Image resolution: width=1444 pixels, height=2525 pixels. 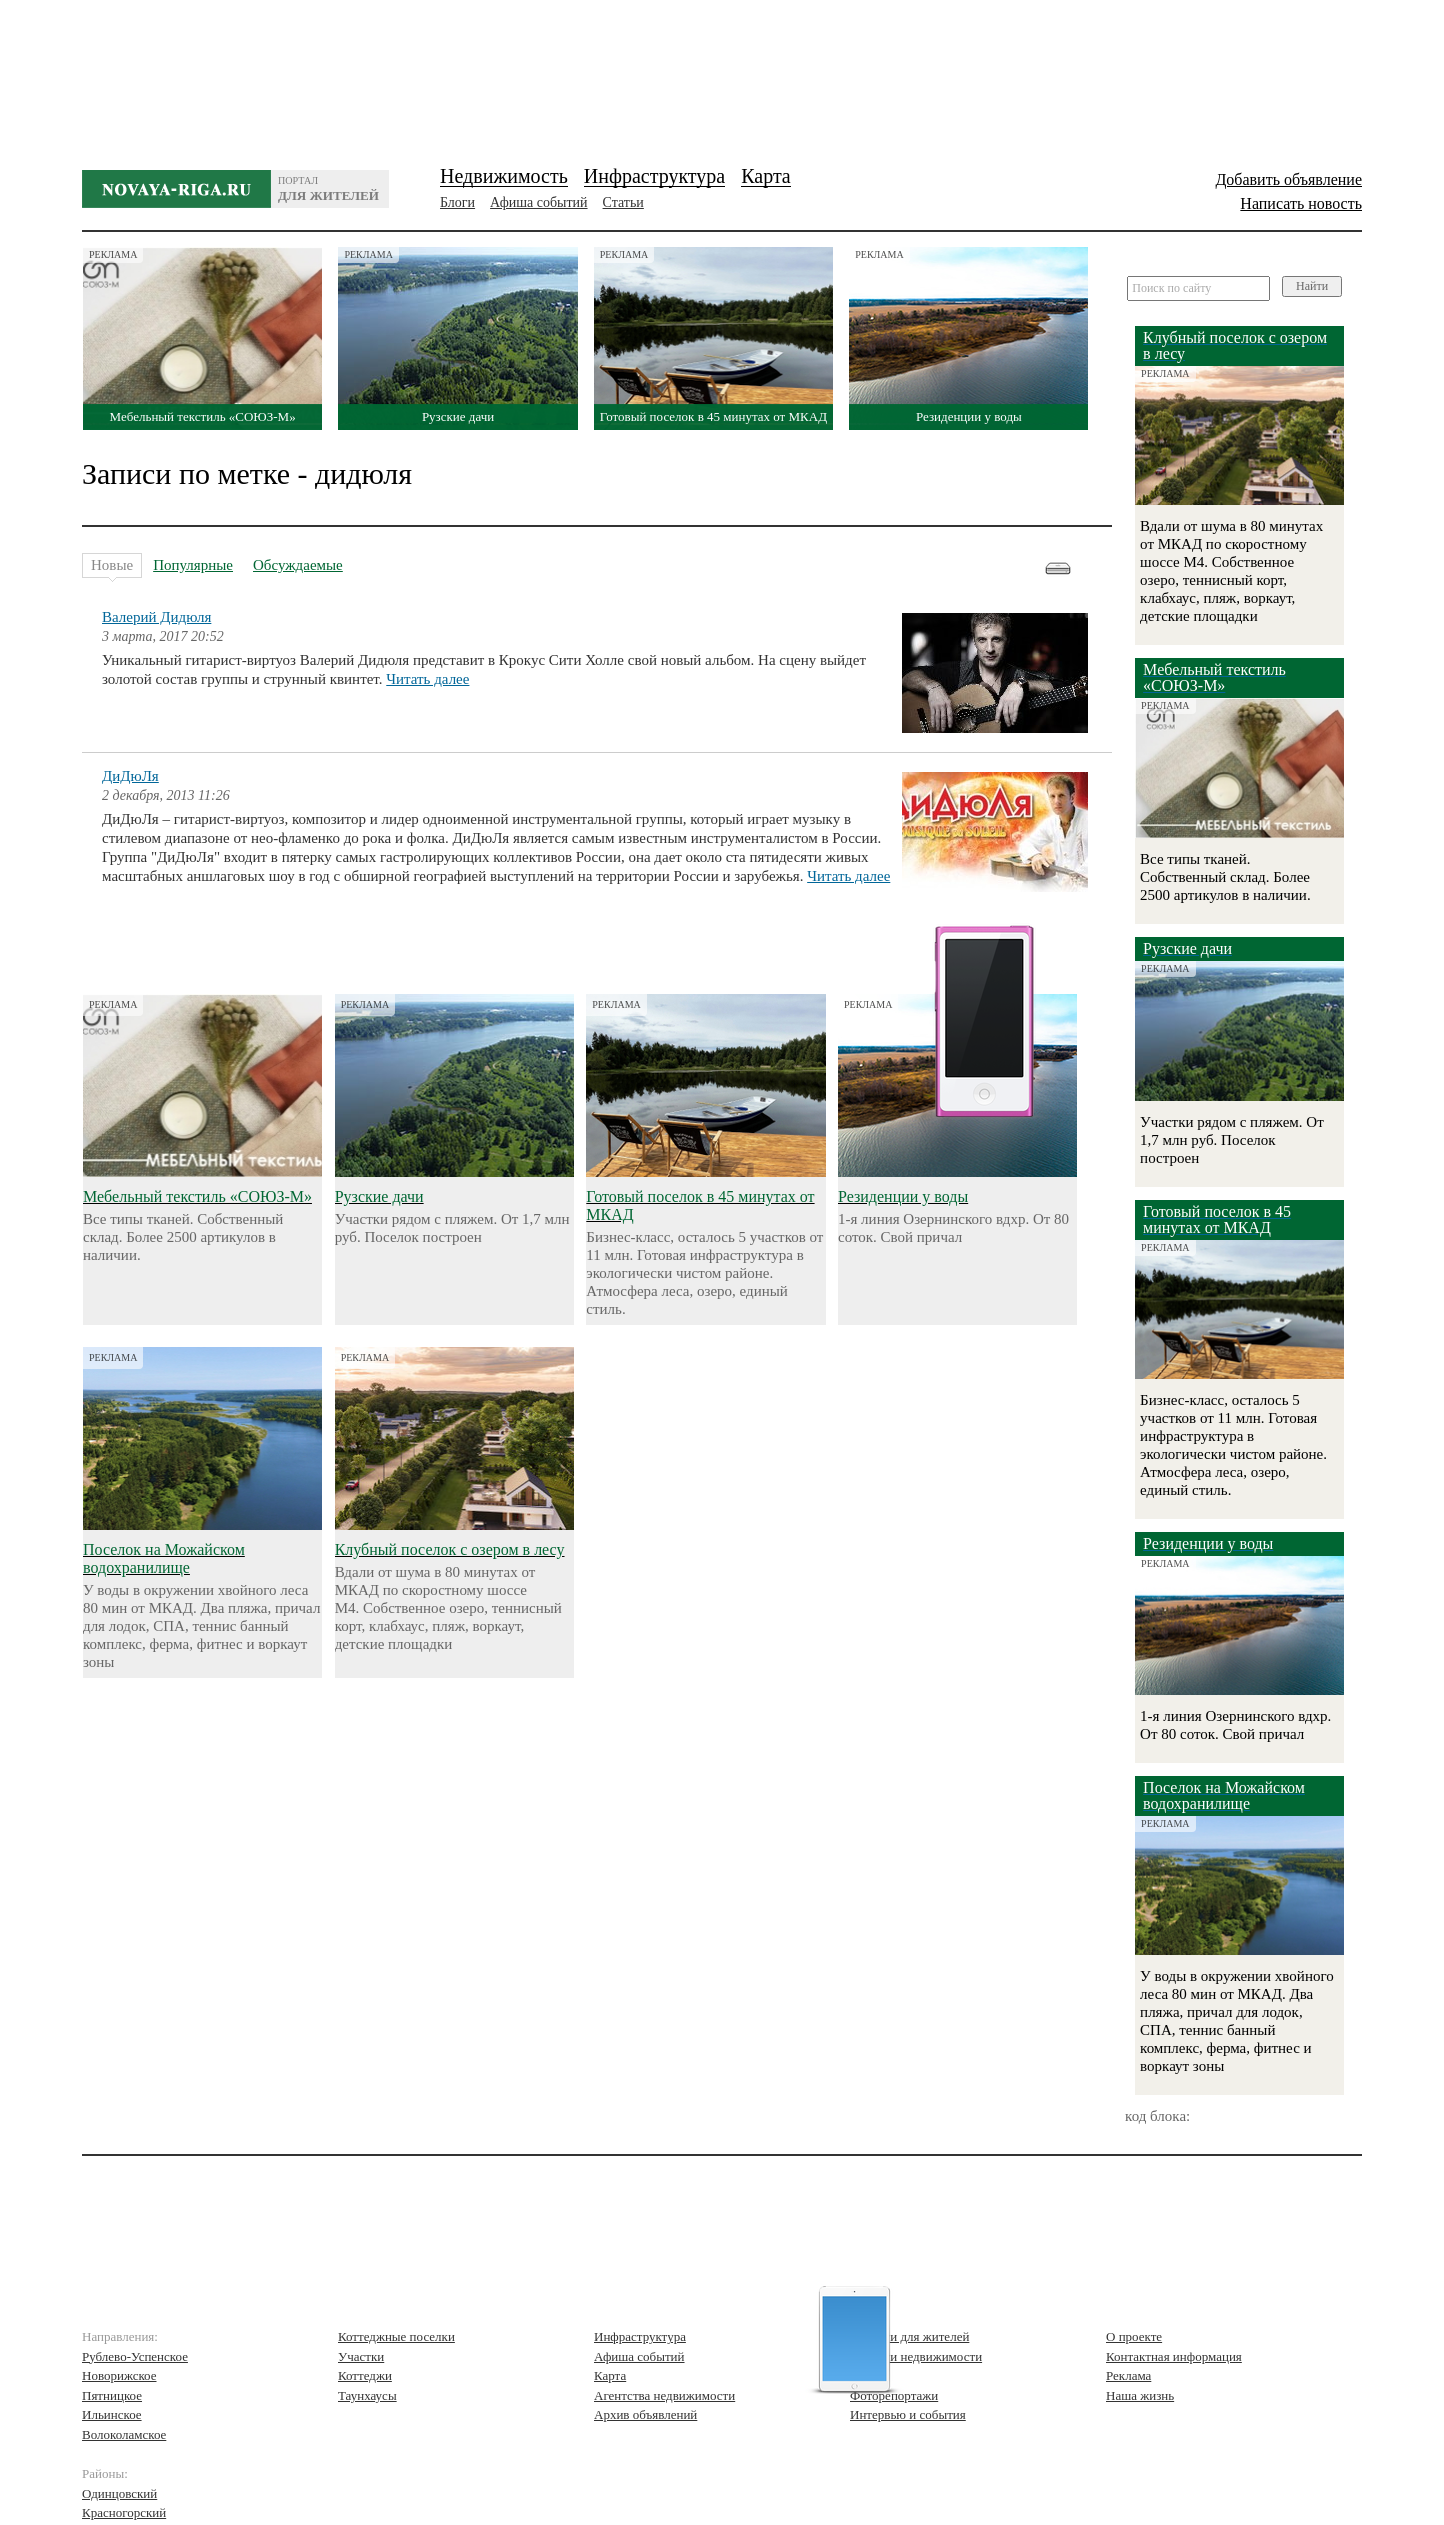 What do you see at coordinates (1058, 568) in the screenshot?
I see `access time capsule backup drive in sidebar` at bounding box center [1058, 568].